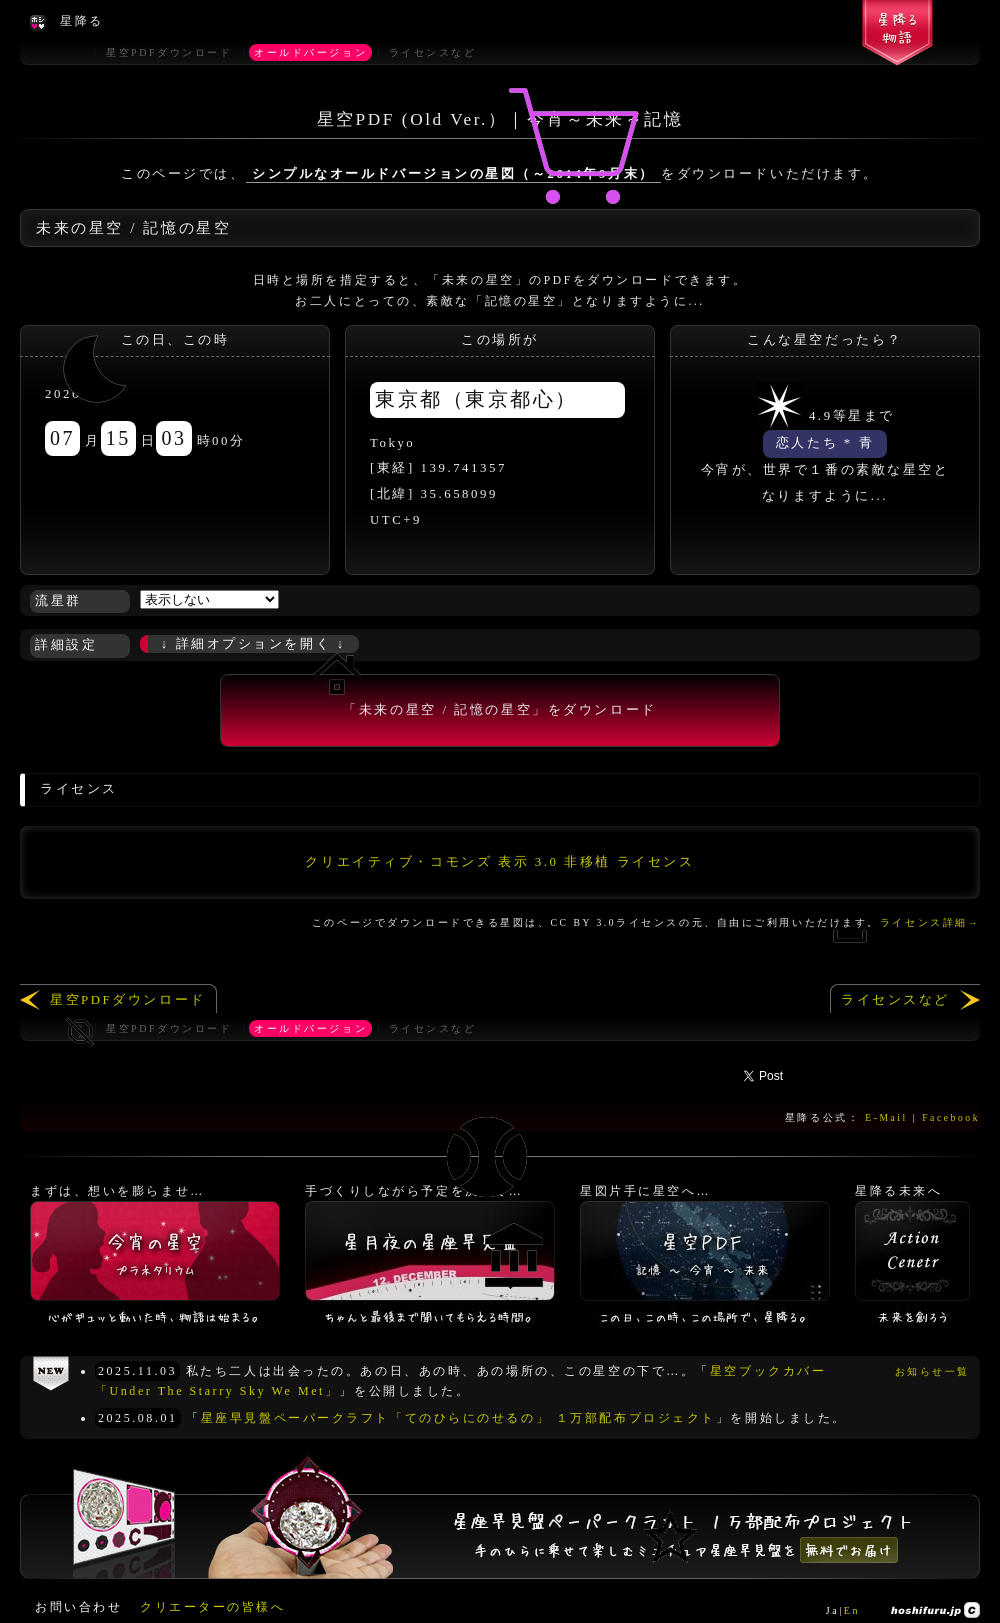 The width and height of the screenshot is (1000, 1623). I want to click on enable bedtime or sleep mode, so click(97, 369).